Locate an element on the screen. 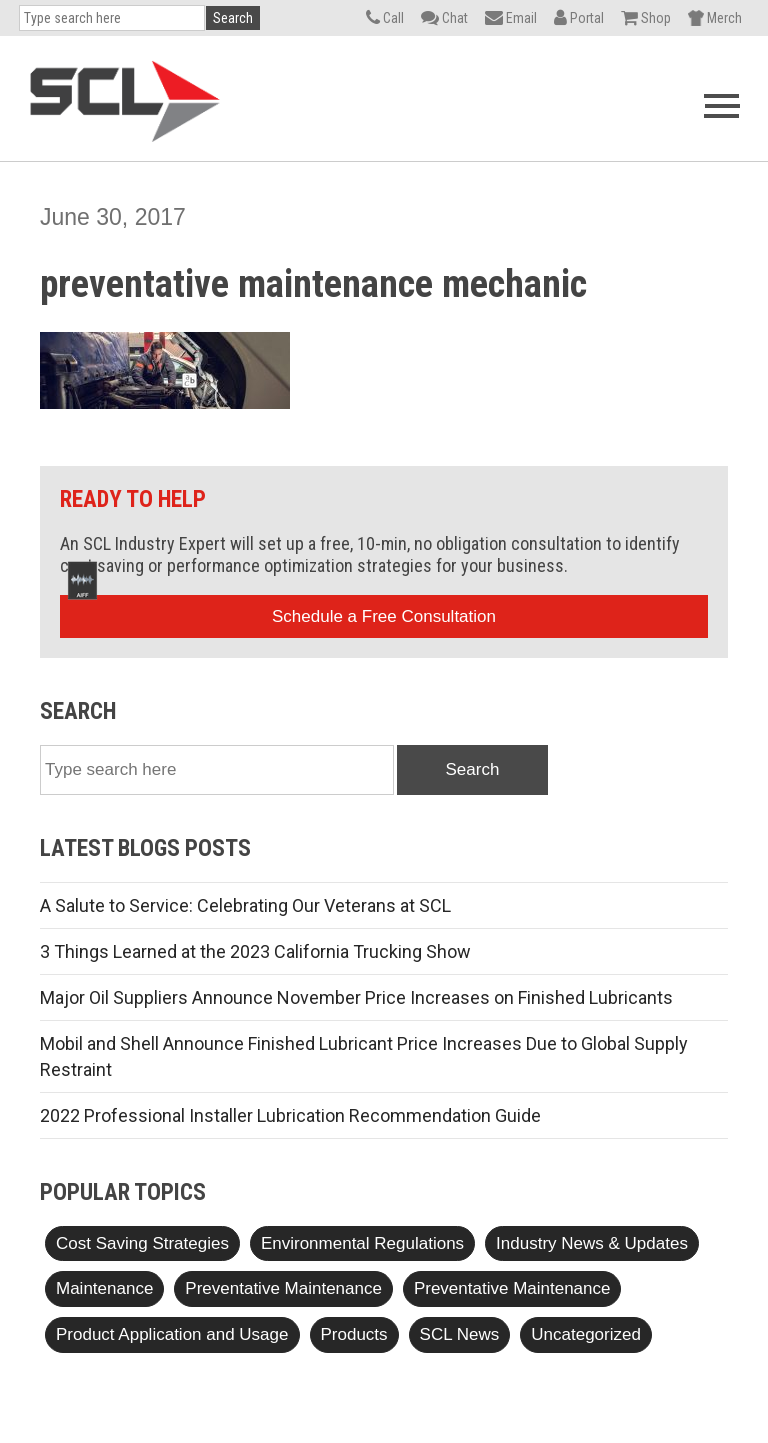  access font and typography settings is located at coordinates (189, 380).